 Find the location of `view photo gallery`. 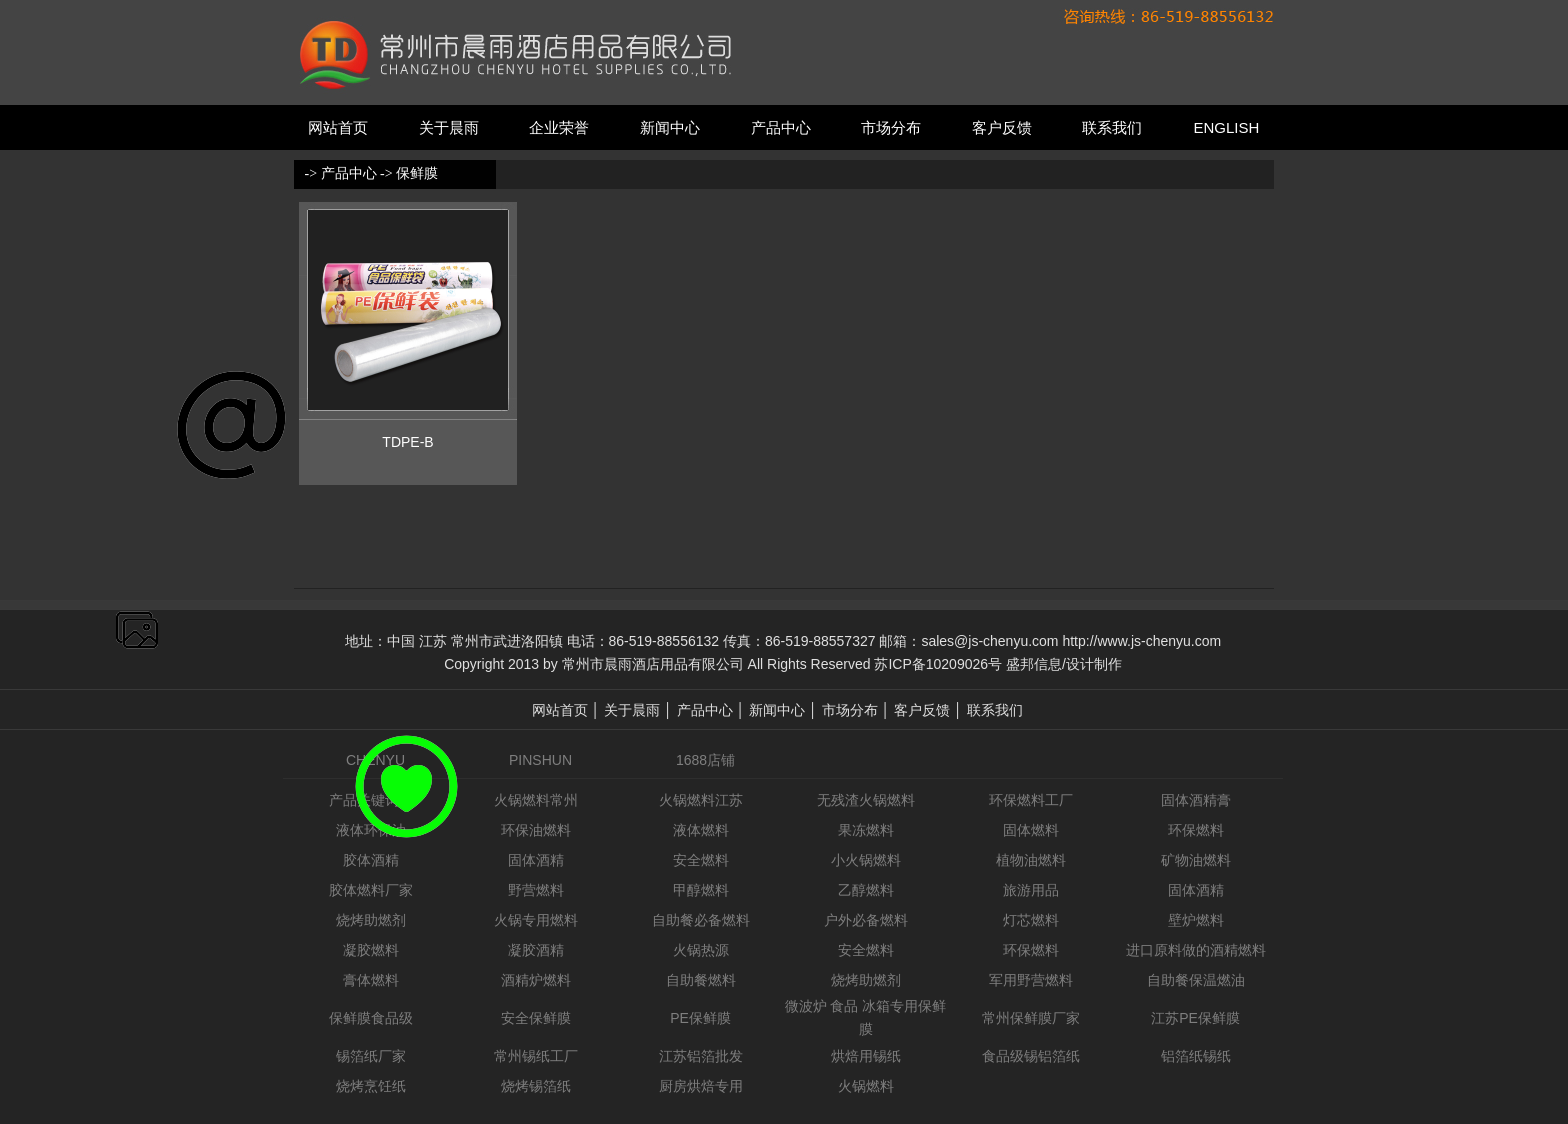

view photo gallery is located at coordinates (137, 630).